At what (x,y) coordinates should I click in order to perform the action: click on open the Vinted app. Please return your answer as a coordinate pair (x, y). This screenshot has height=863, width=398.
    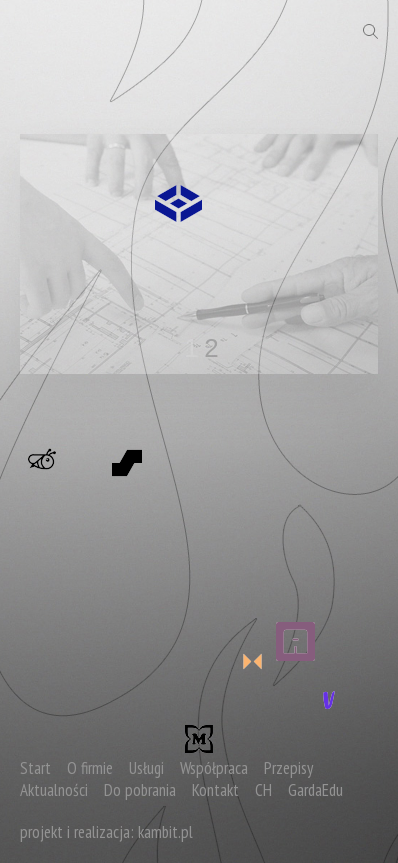
    Looking at the image, I should click on (329, 700).